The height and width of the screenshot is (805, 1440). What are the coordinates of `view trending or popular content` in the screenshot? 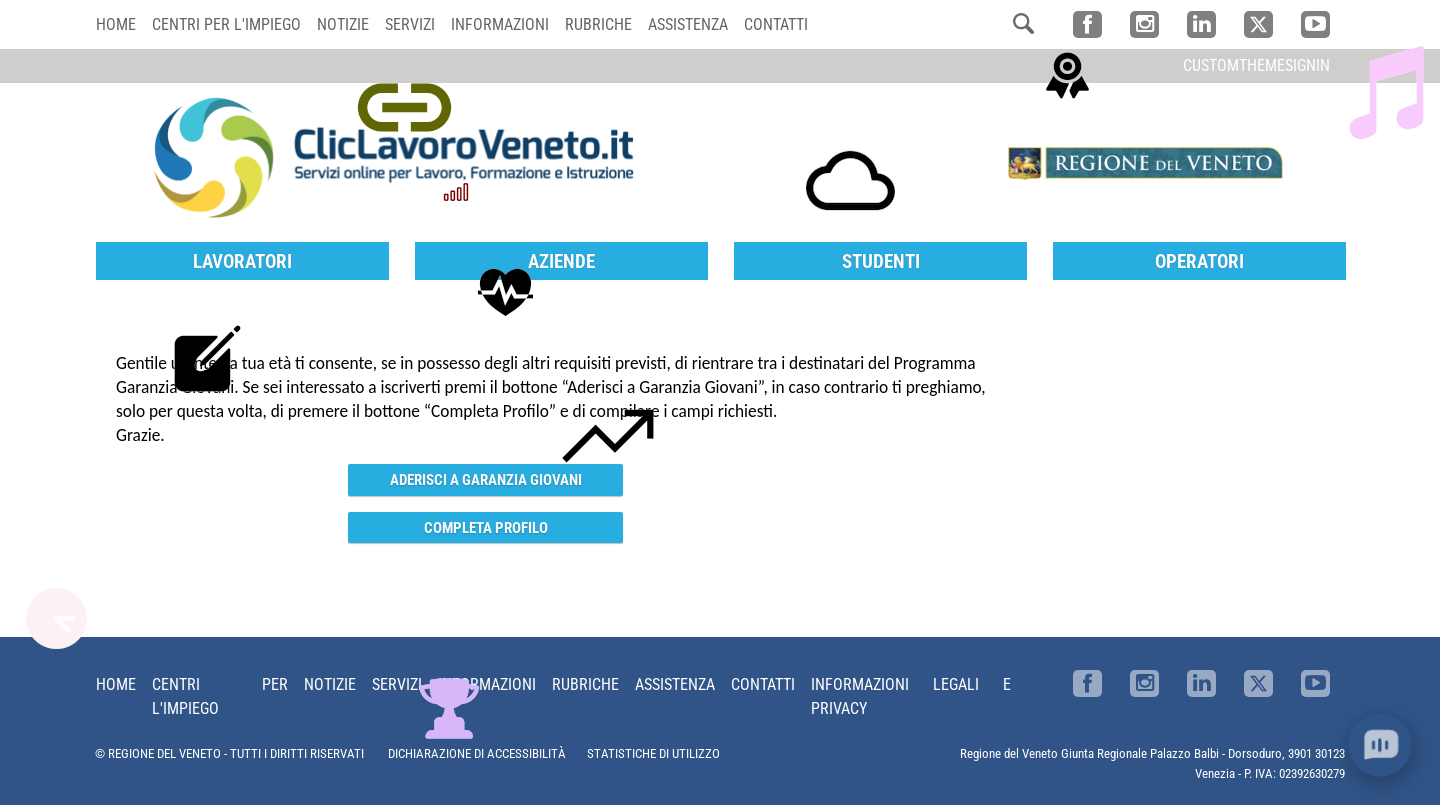 It's located at (608, 435).